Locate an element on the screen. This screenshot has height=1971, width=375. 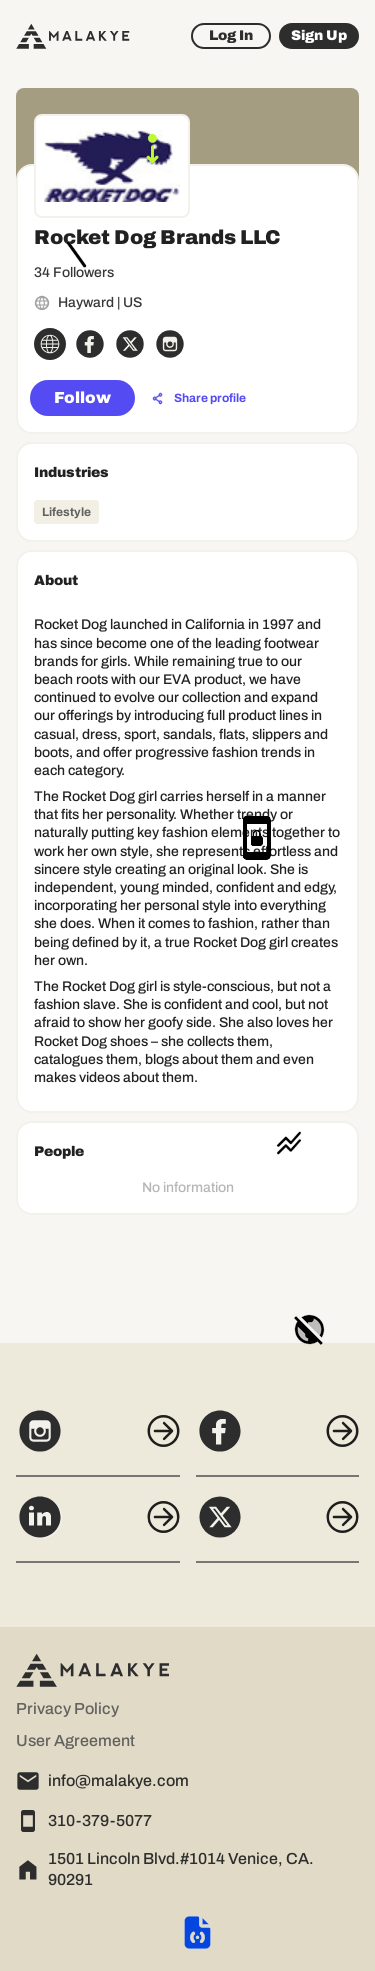
view stacked line chart data is located at coordinates (289, 1143).